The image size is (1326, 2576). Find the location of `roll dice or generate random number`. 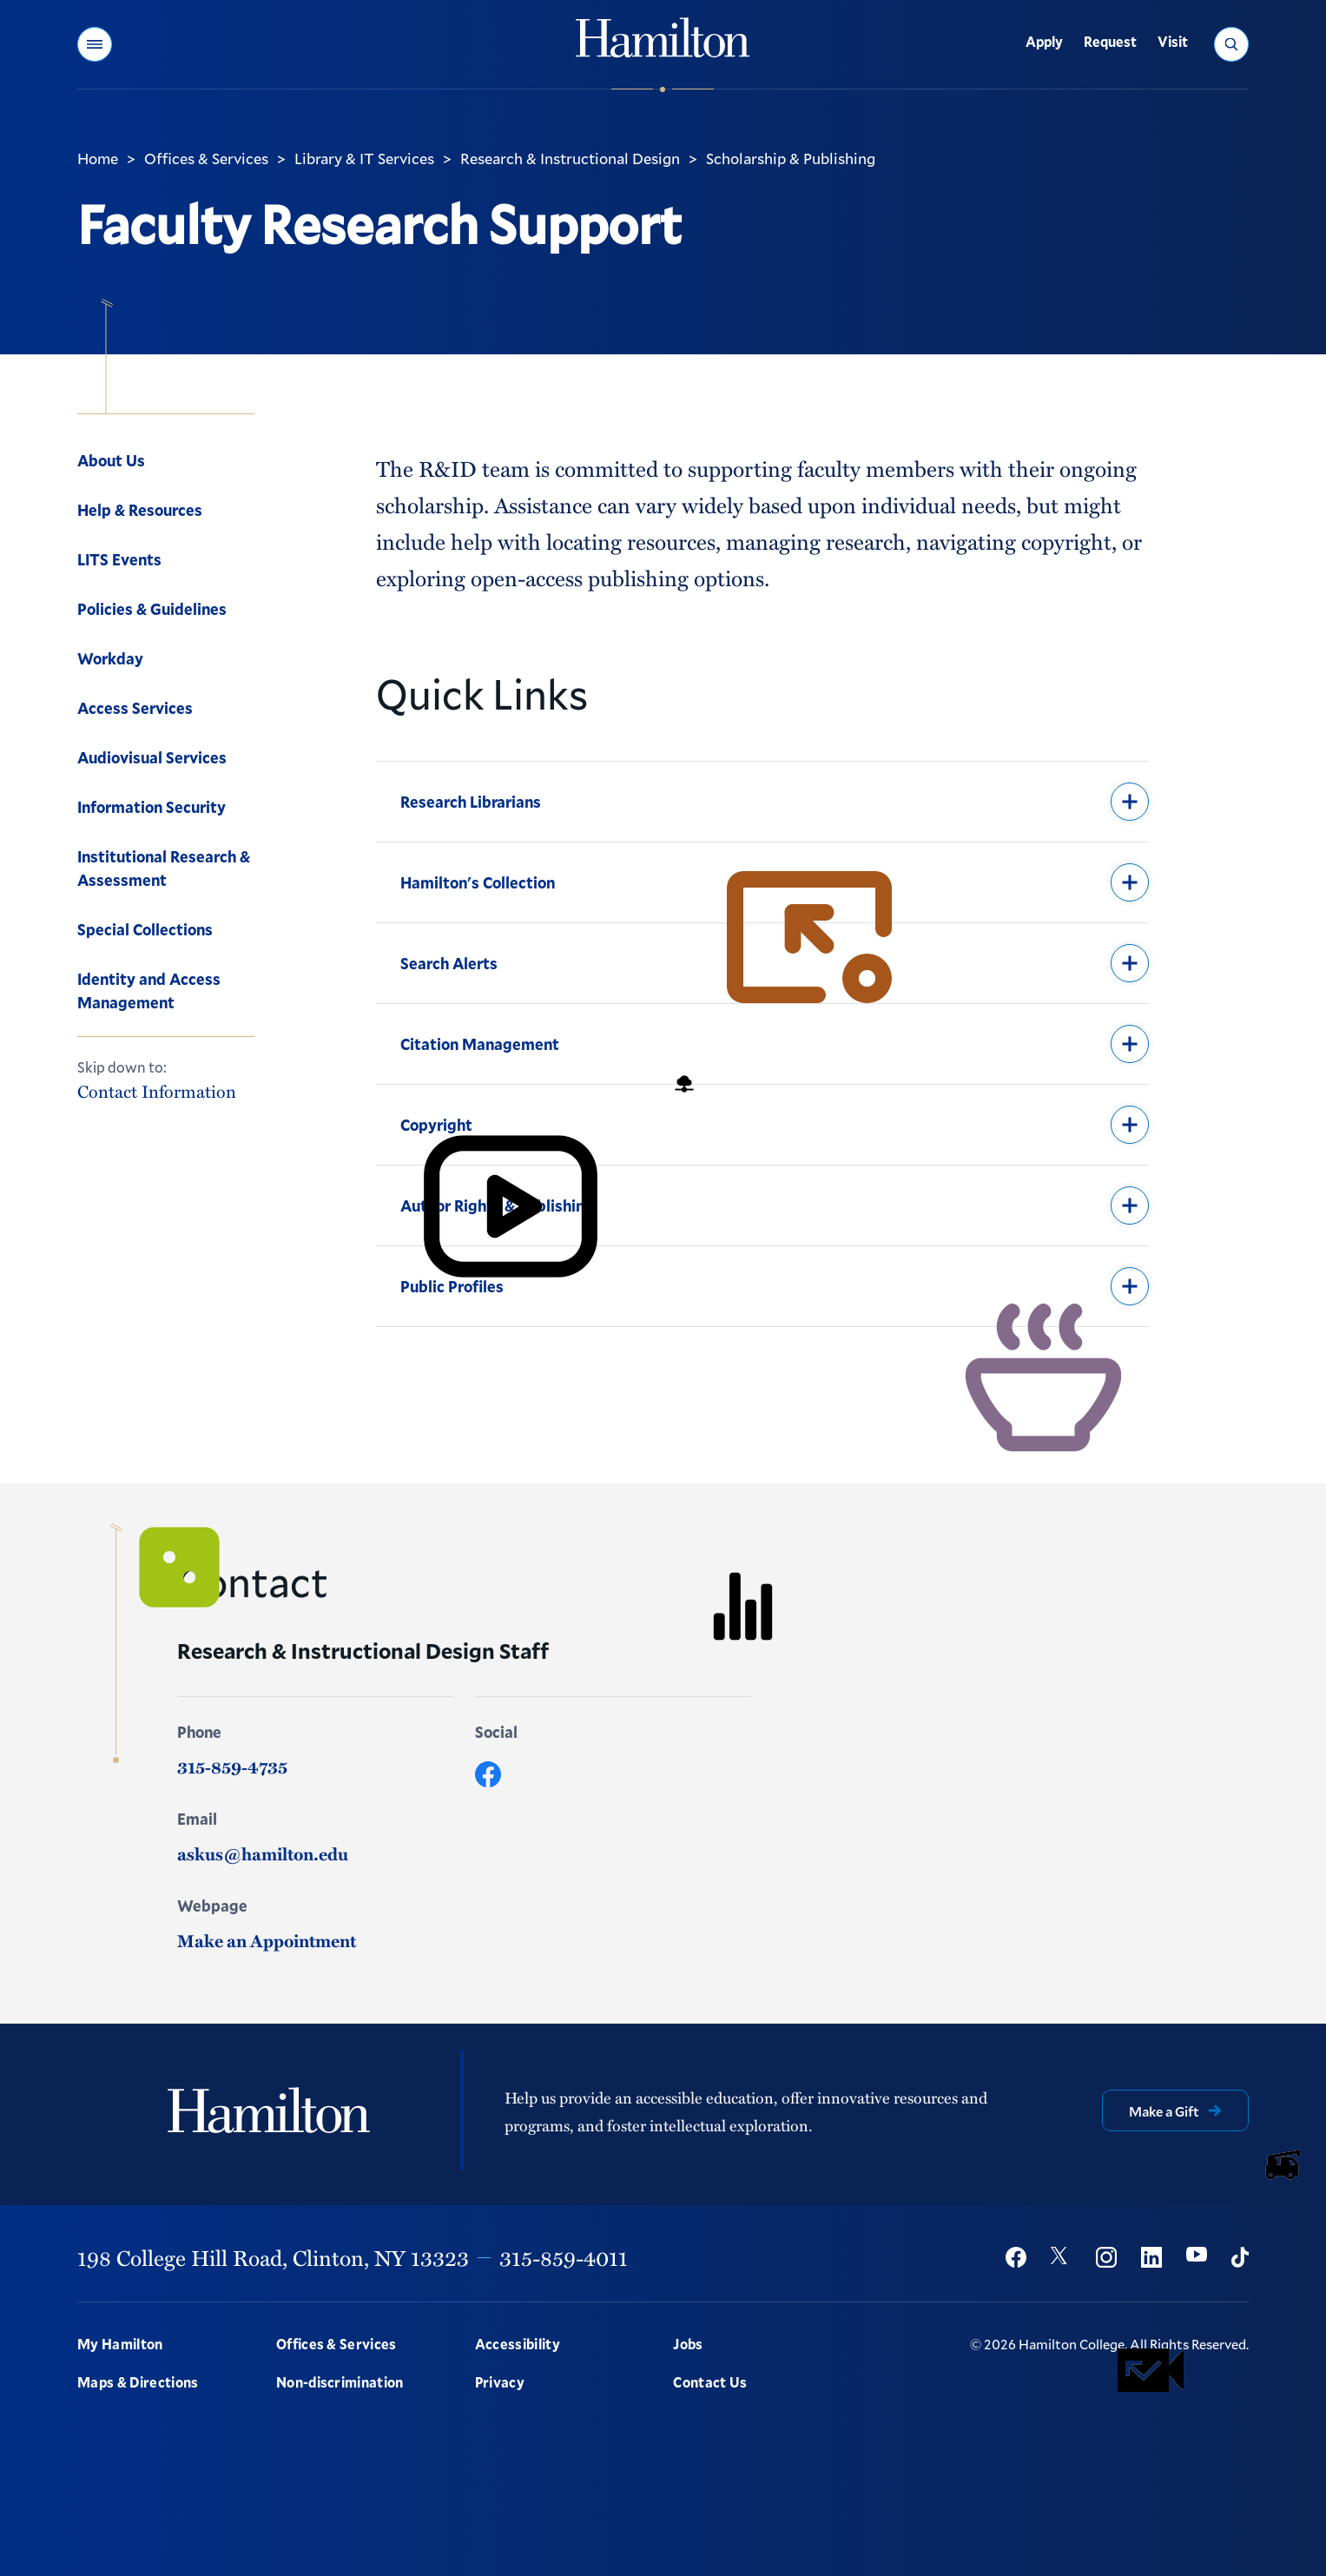

roll dice or generate random number is located at coordinates (179, 1567).